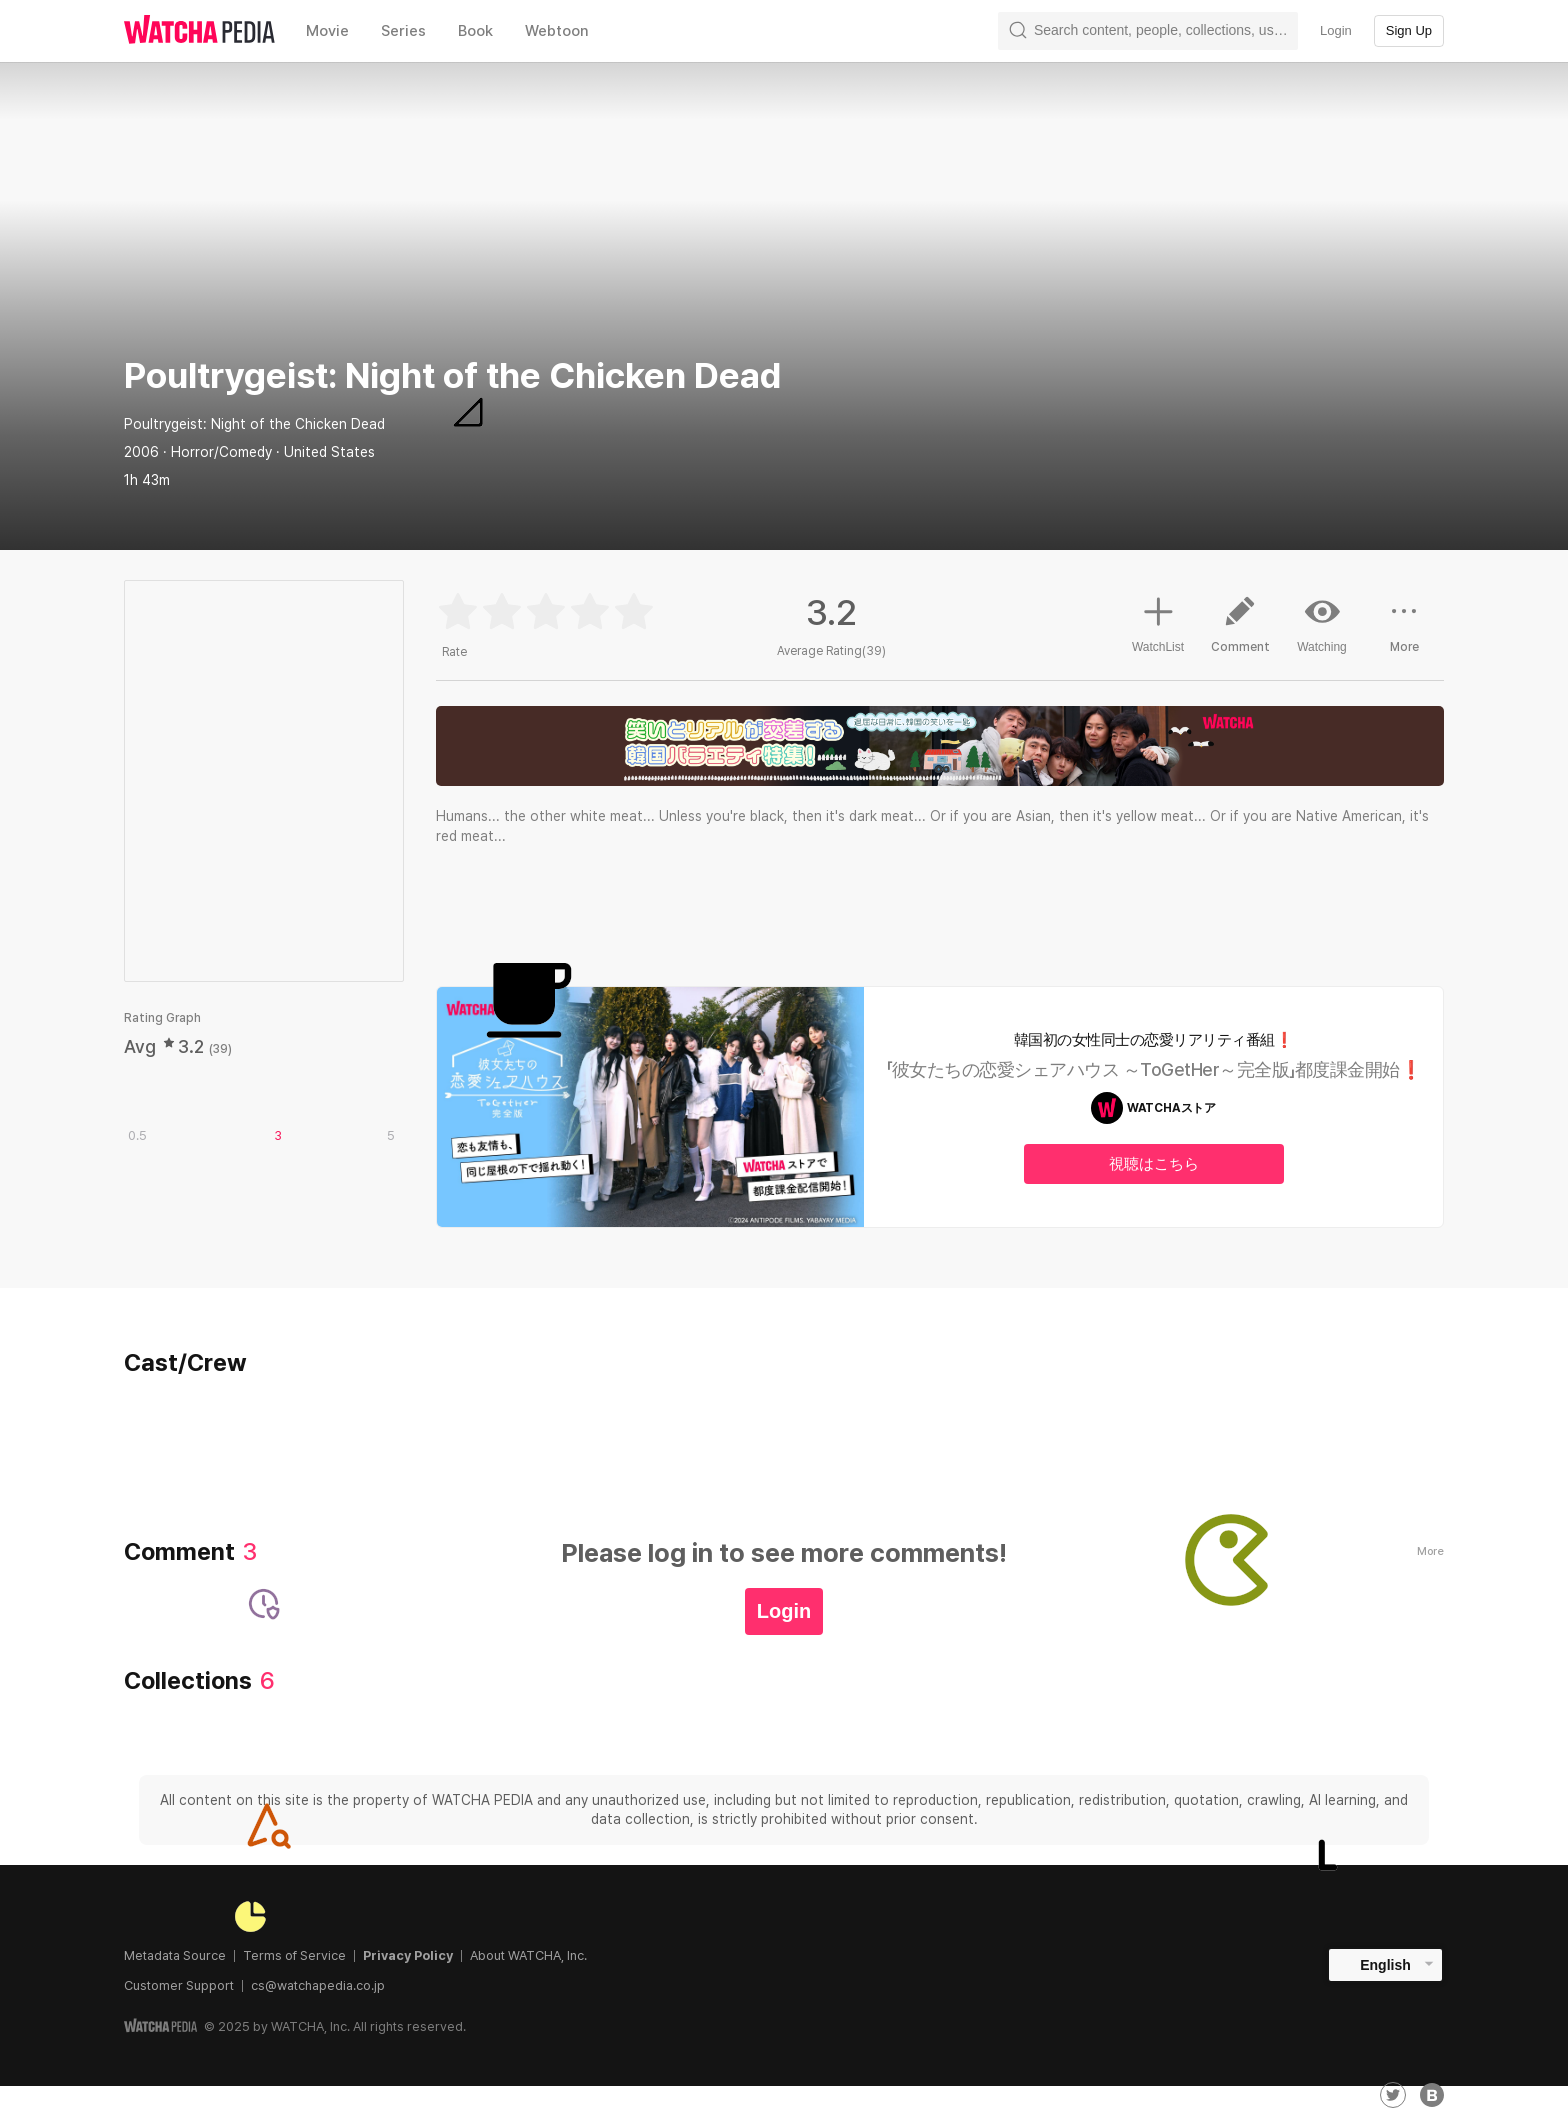  What do you see at coordinates (267, 1825) in the screenshot?
I see `search for directions or routes` at bounding box center [267, 1825].